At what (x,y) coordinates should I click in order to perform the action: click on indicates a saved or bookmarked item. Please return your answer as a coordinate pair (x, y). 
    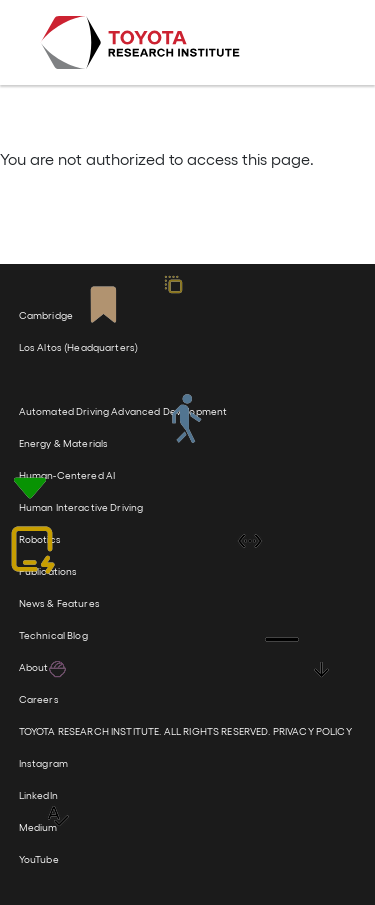
    Looking at the image, I should click on (103, 304).